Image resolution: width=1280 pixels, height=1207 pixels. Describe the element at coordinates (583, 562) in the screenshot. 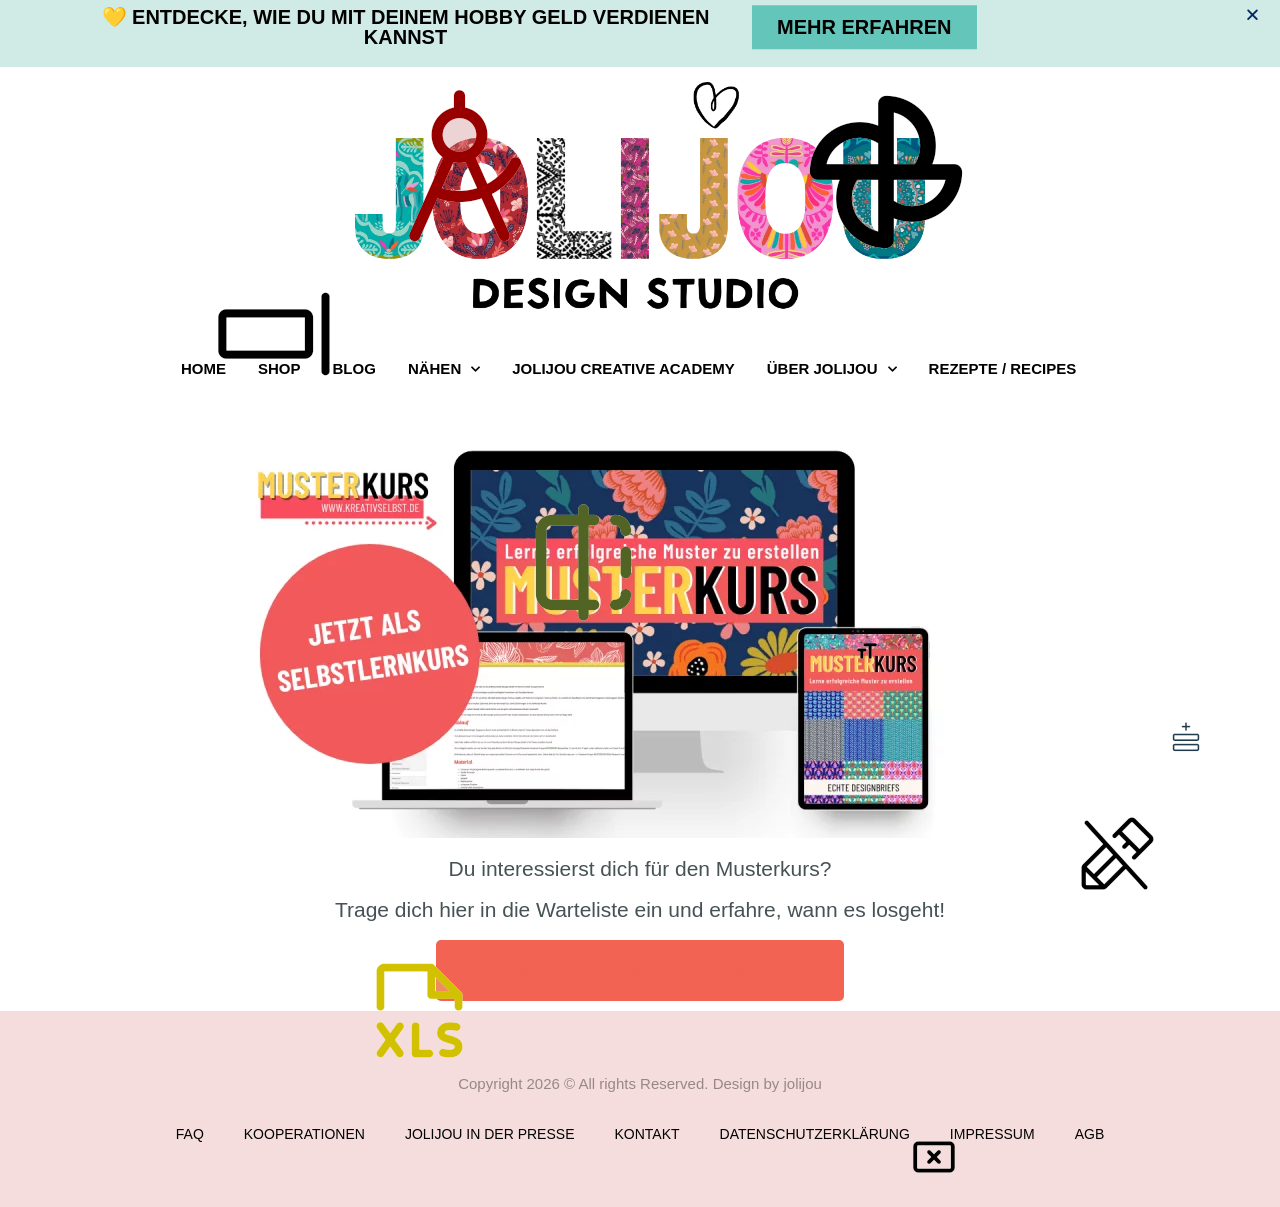

I see `toggle between two panel views` at that location.